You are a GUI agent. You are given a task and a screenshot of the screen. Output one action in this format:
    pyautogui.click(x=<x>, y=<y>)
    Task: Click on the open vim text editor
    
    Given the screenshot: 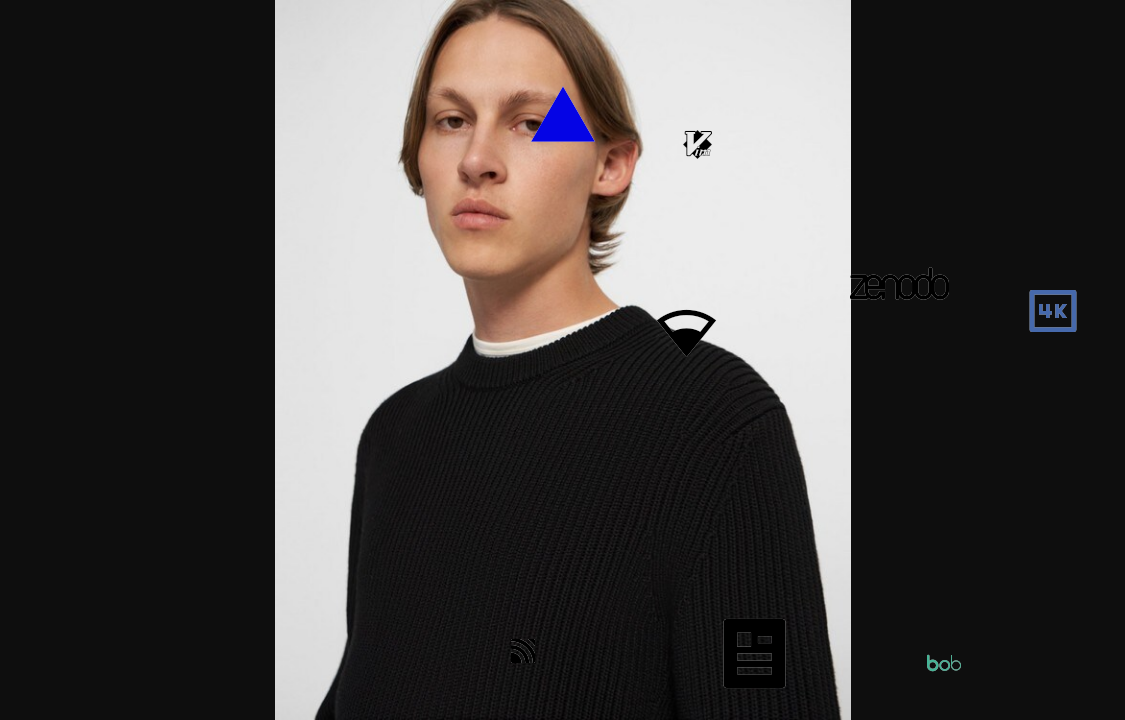 What is the action you would take?
    pyautogui.click(x=697, y=144)
    